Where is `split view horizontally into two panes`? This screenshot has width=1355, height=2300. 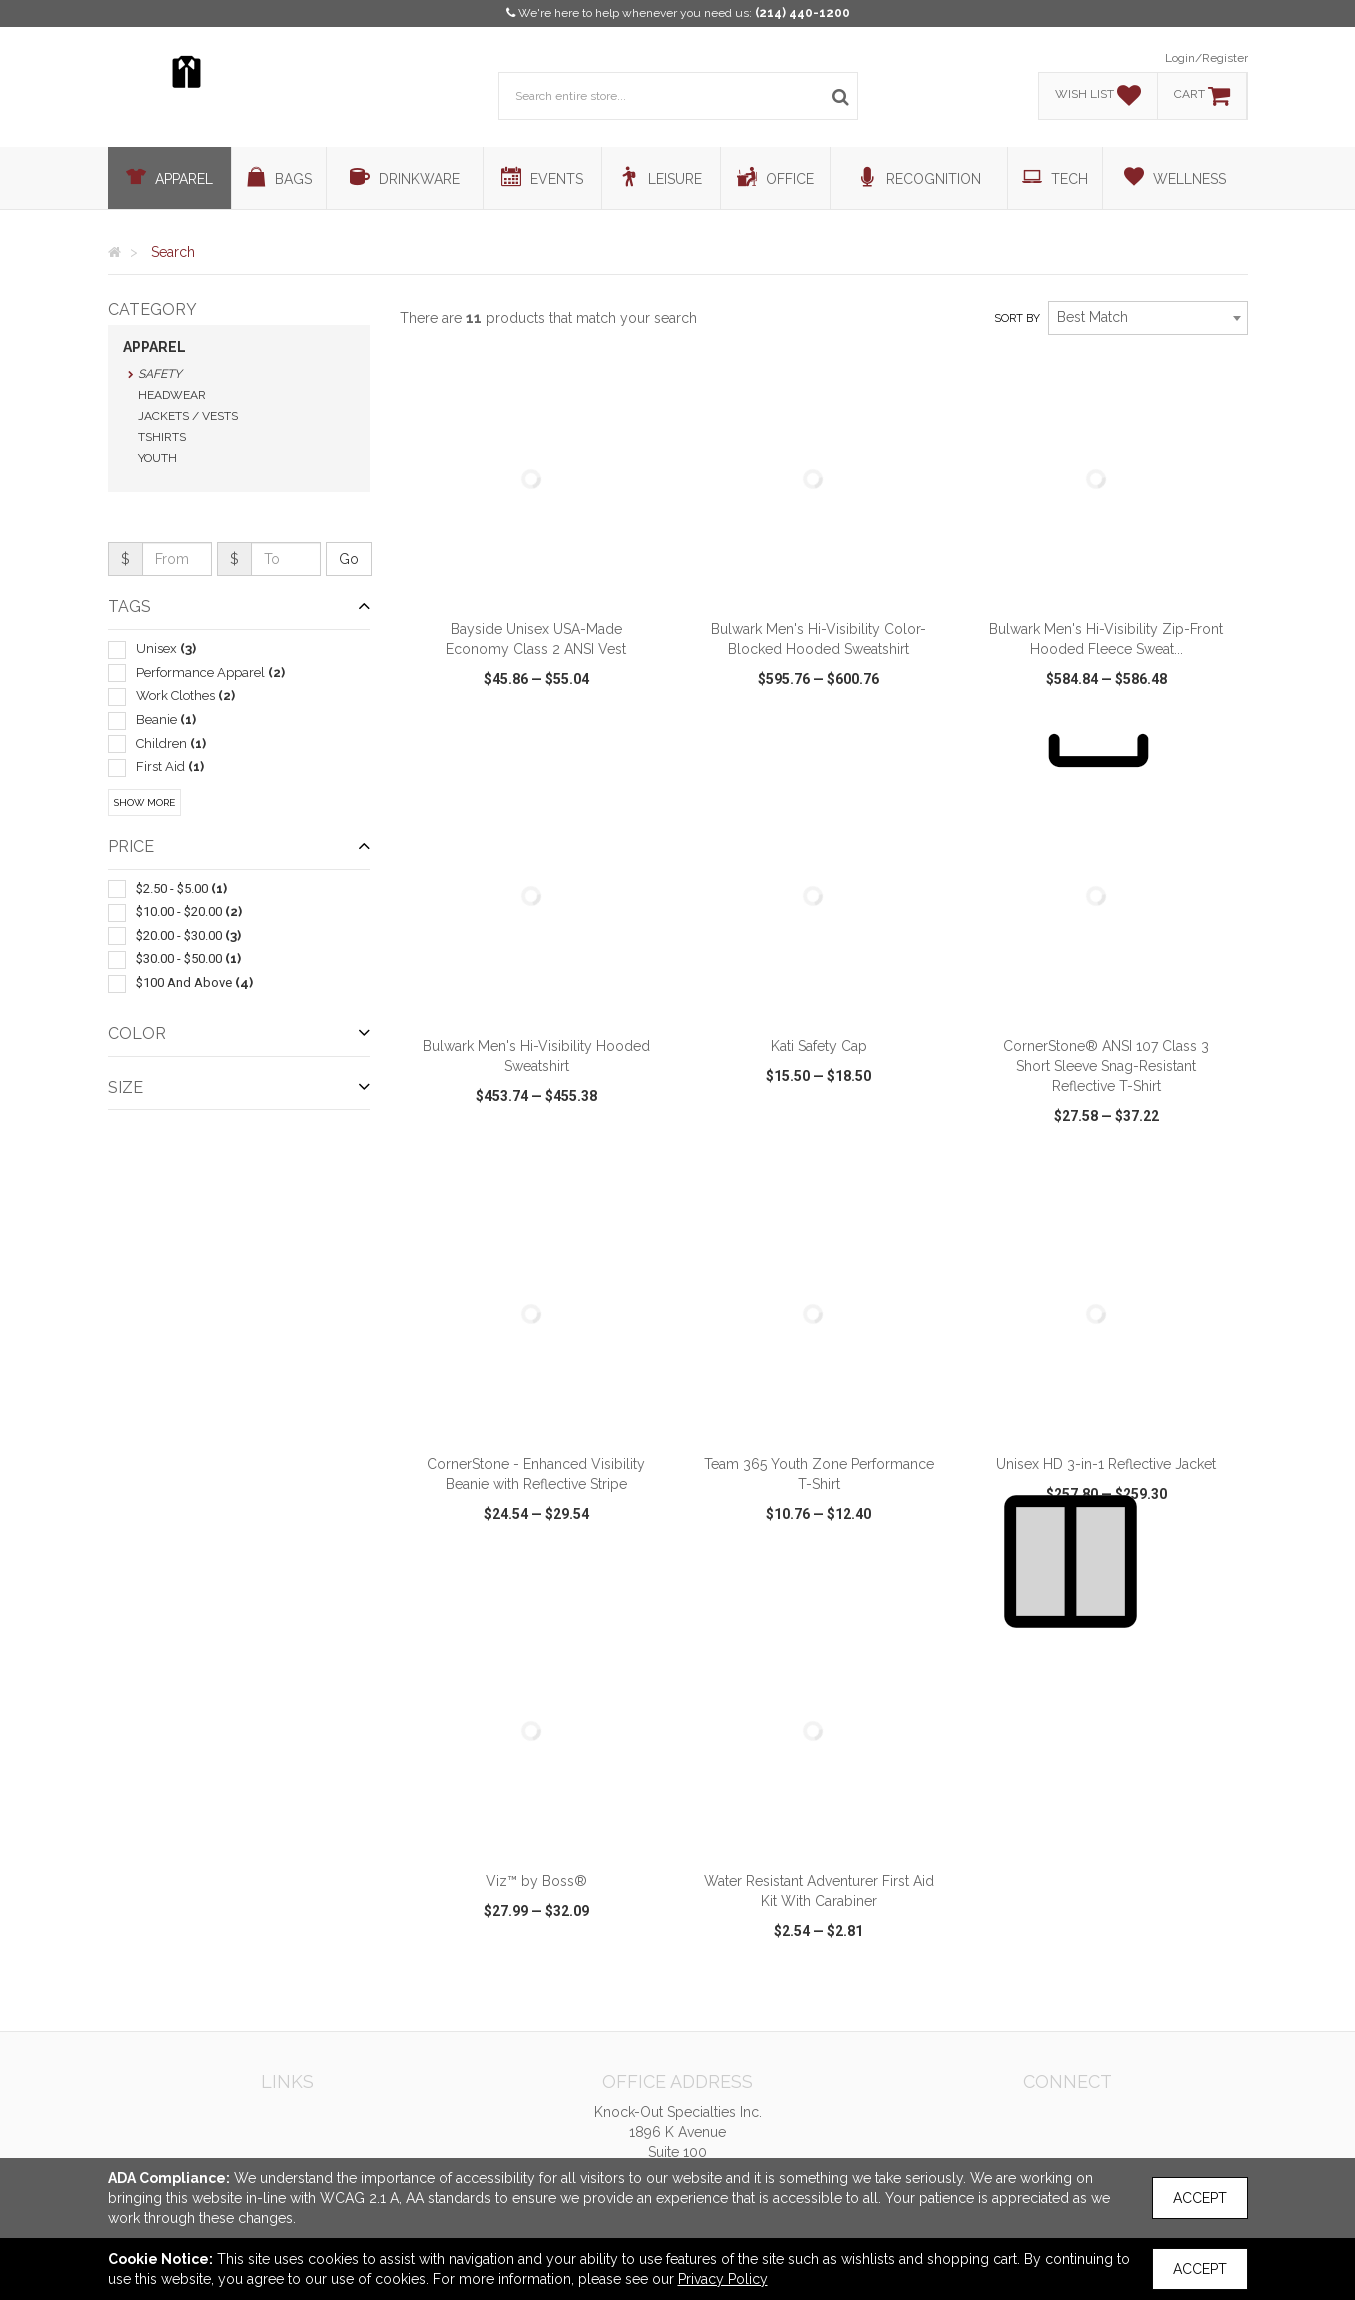 split view horizontally into two panes is located at coordinates (1070, 1561).